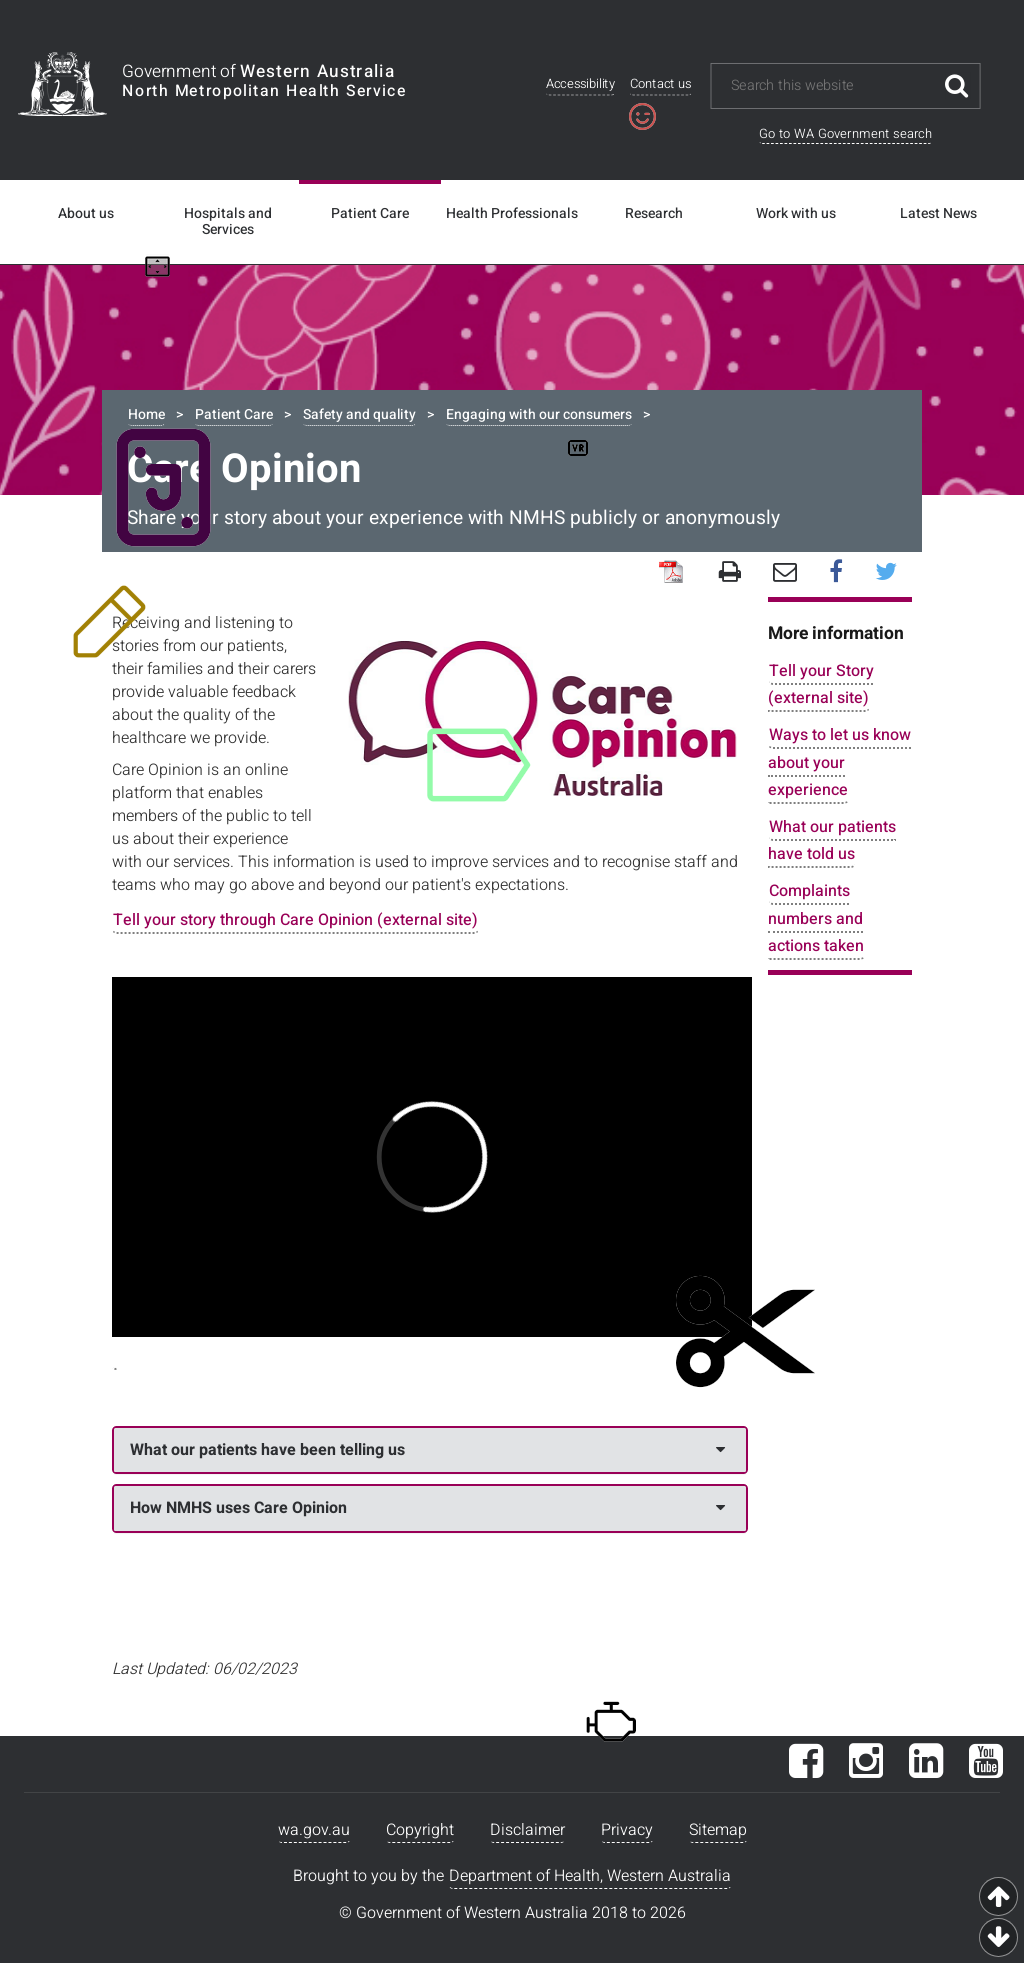 The width and height of the screenshot is (1024, 1963). Describe the element at coordinates (475, 765) in the screenshot. I see `add a tag or label to an item` at that location.